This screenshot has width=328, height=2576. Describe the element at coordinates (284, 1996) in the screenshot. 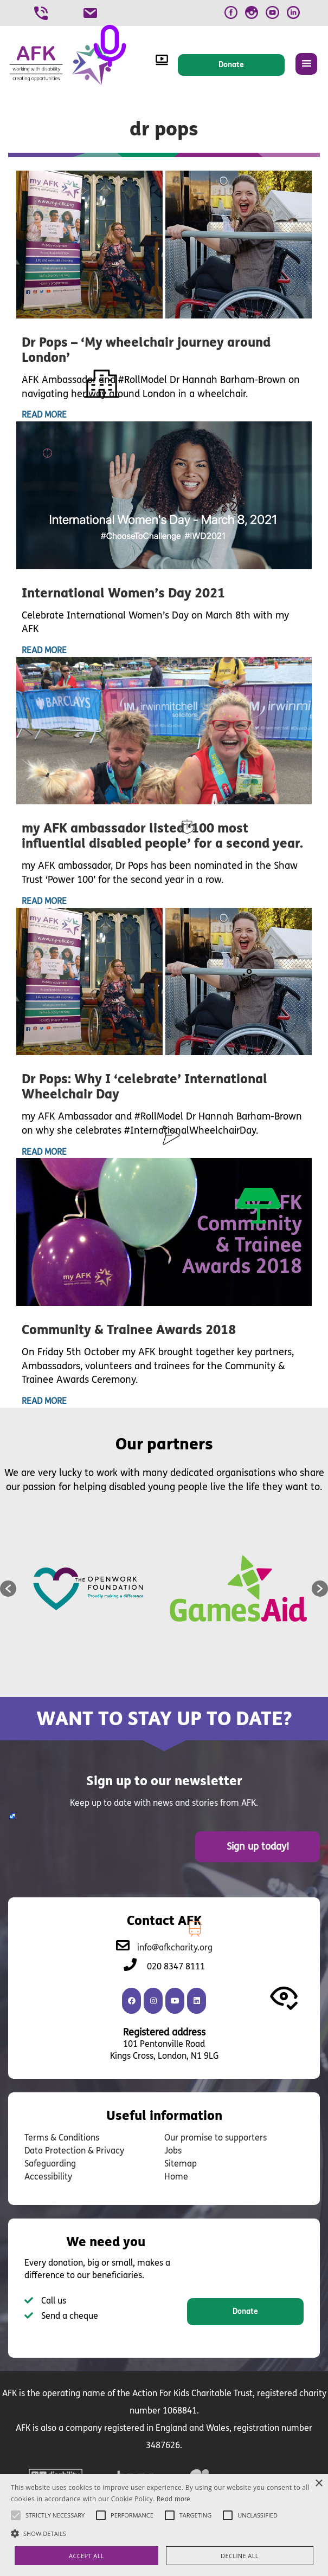

I see `mark item as viewed or read` at that location.